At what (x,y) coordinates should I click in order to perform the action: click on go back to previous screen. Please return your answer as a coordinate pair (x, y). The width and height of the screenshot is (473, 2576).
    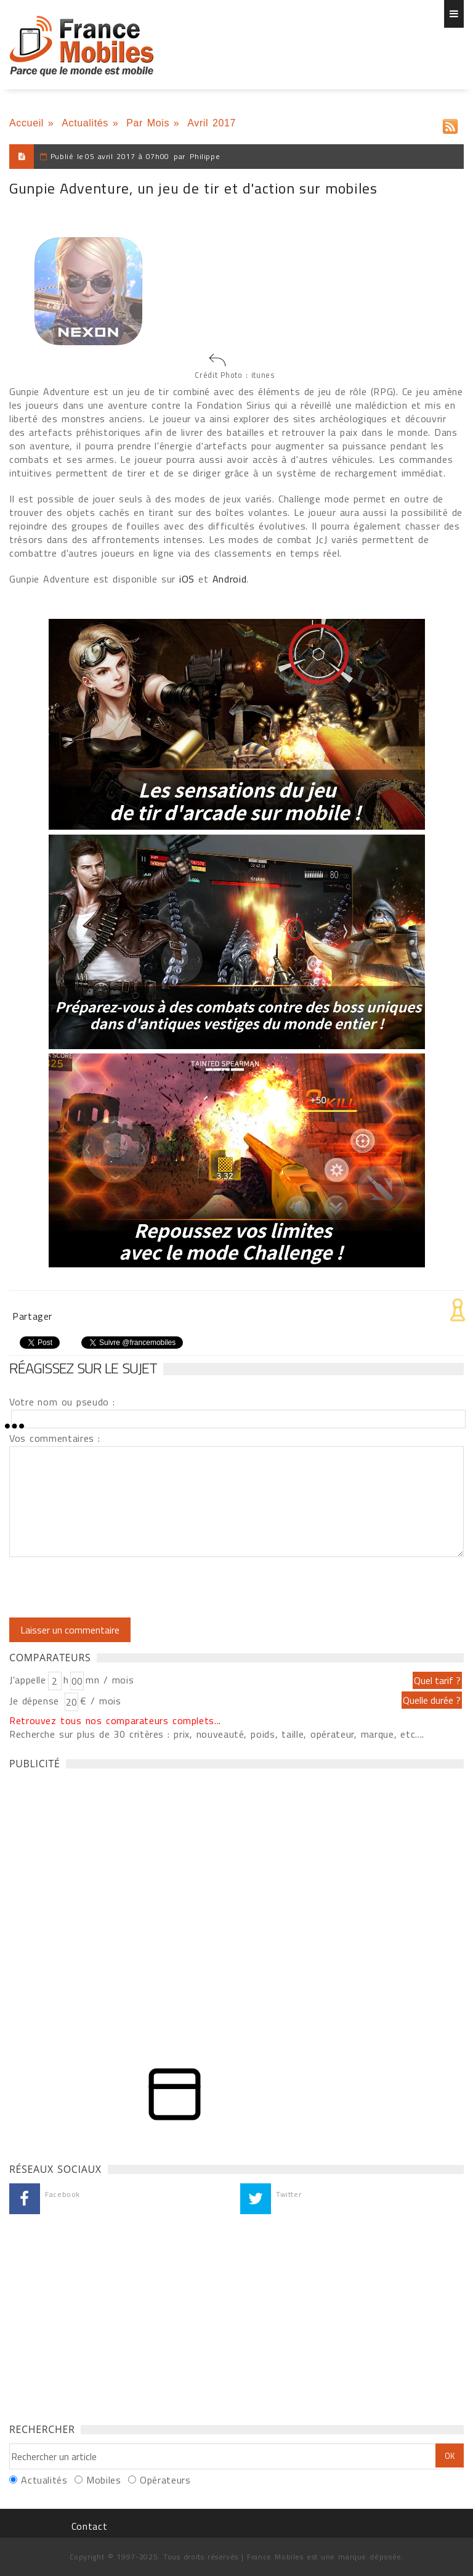
    Looking at the image, I should click on (217, 360).